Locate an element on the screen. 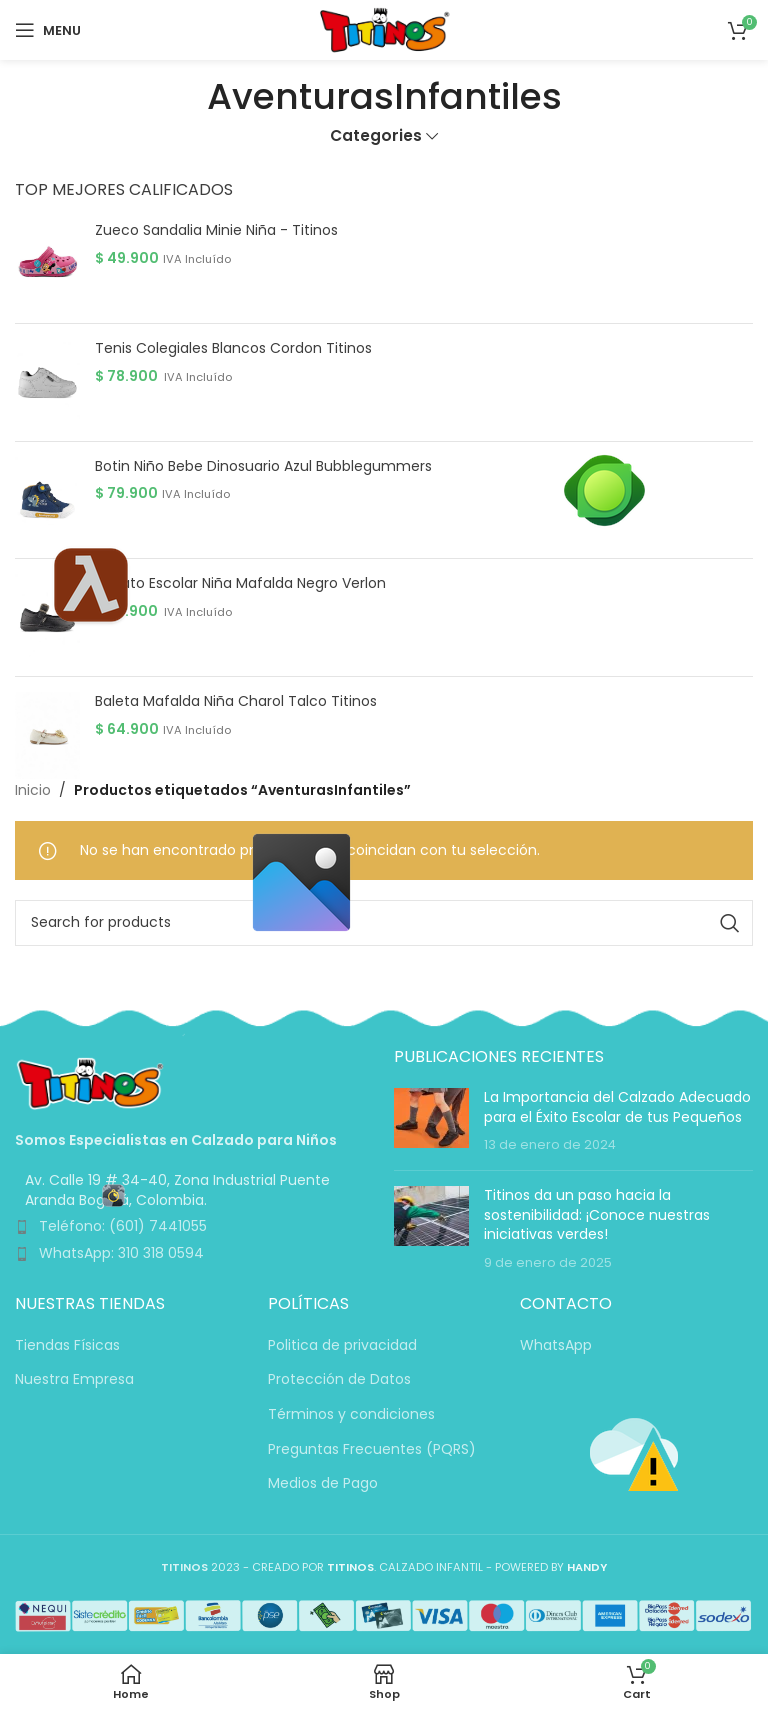 The image size is (768, 1709). manage browser cookie settings is located at coordinates (113, 1195).